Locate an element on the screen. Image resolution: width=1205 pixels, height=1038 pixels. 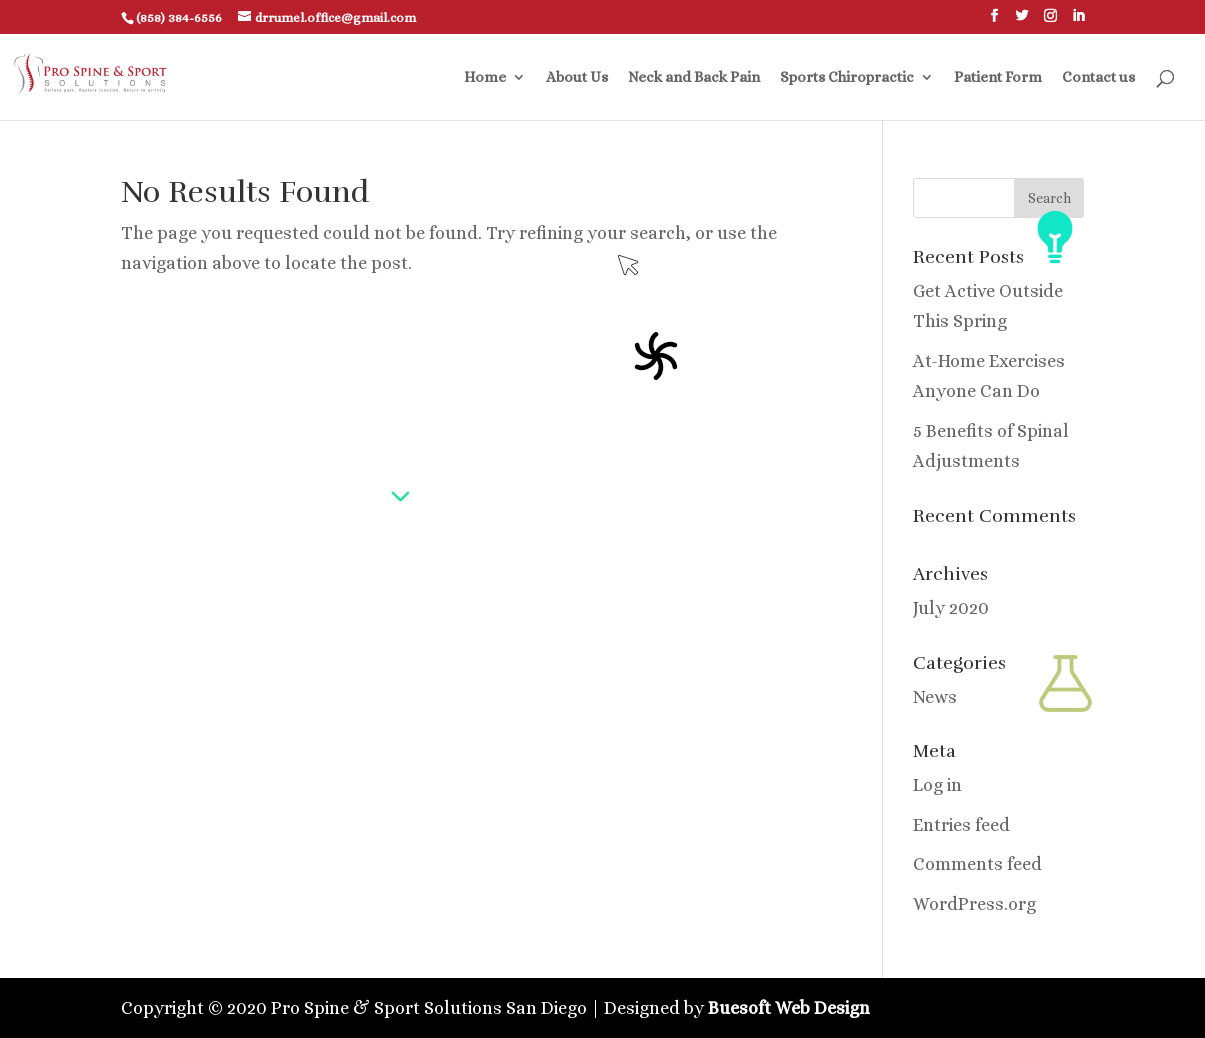
access experimental or beta features is located at coordinates (1065, 683).